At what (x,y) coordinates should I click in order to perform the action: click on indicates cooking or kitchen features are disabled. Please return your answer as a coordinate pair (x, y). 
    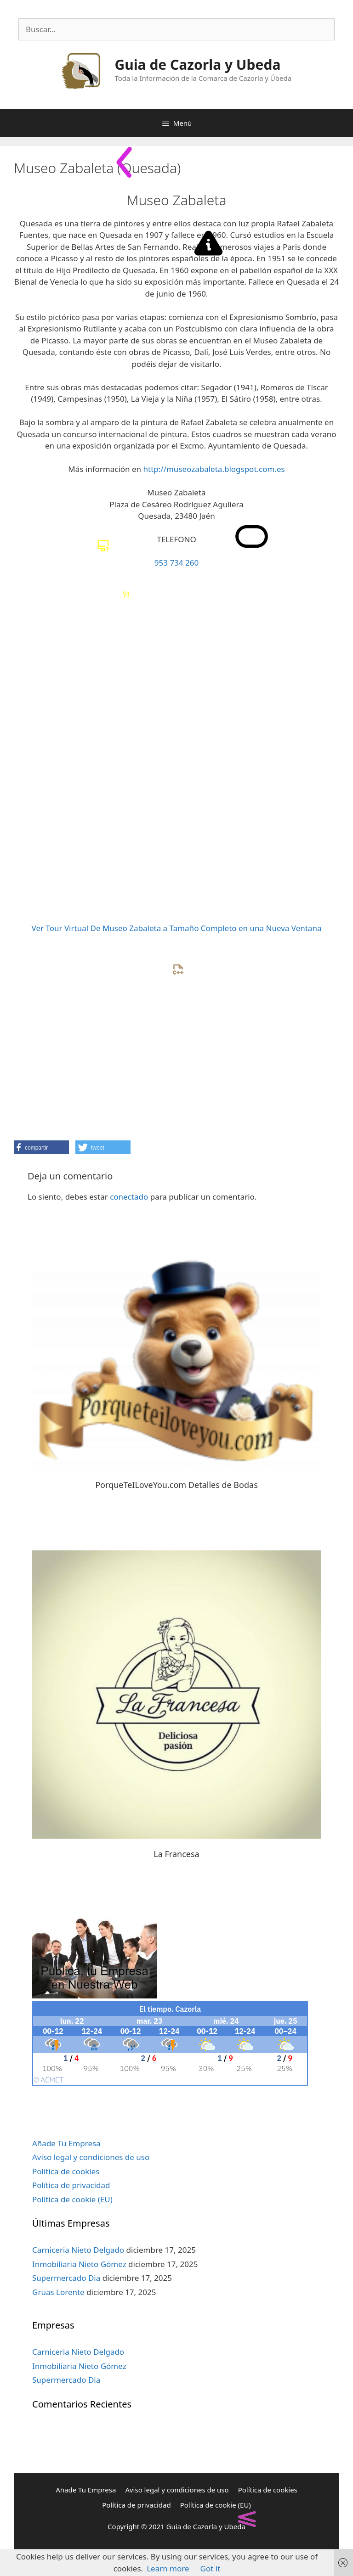
    Looking at the image, I should click on (126, 595).